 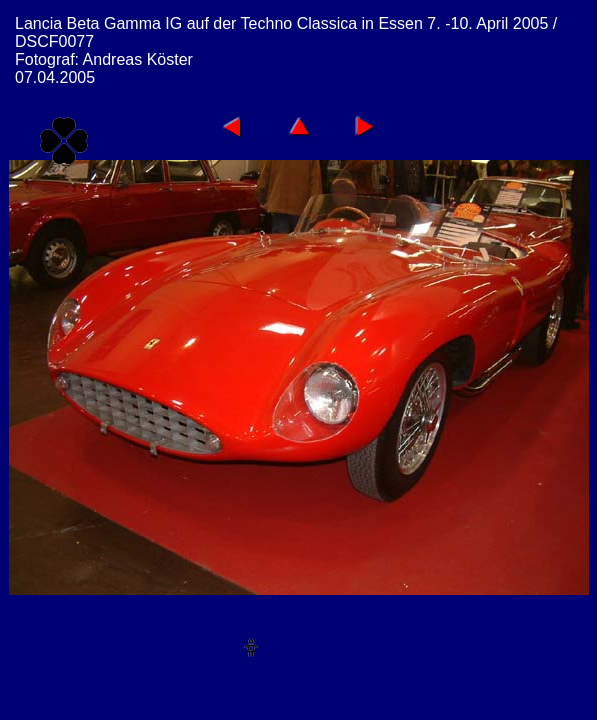 I want to click on indicates women's restroom, so click(x=251, y=648).